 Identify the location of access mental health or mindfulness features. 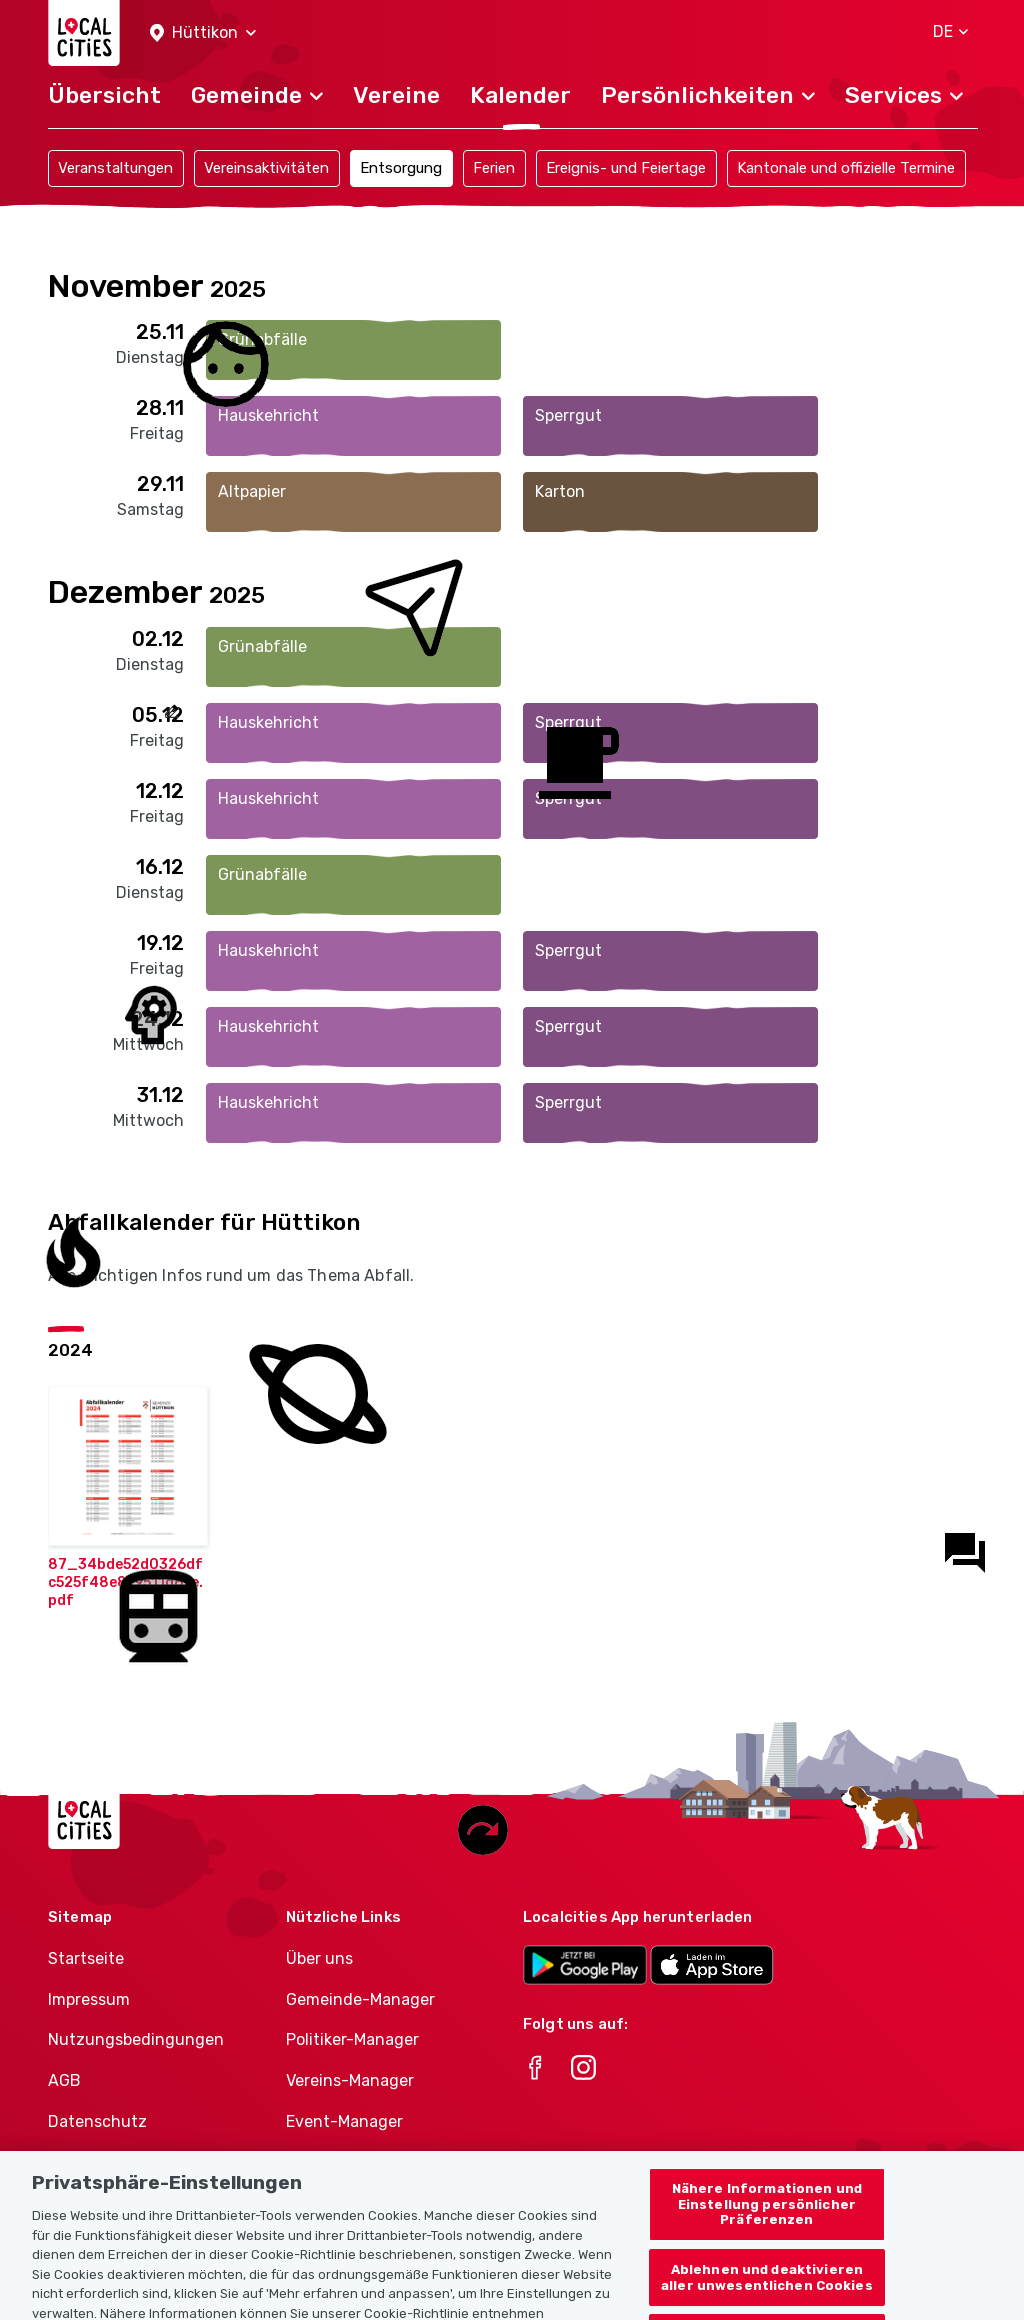
(151, 1015).